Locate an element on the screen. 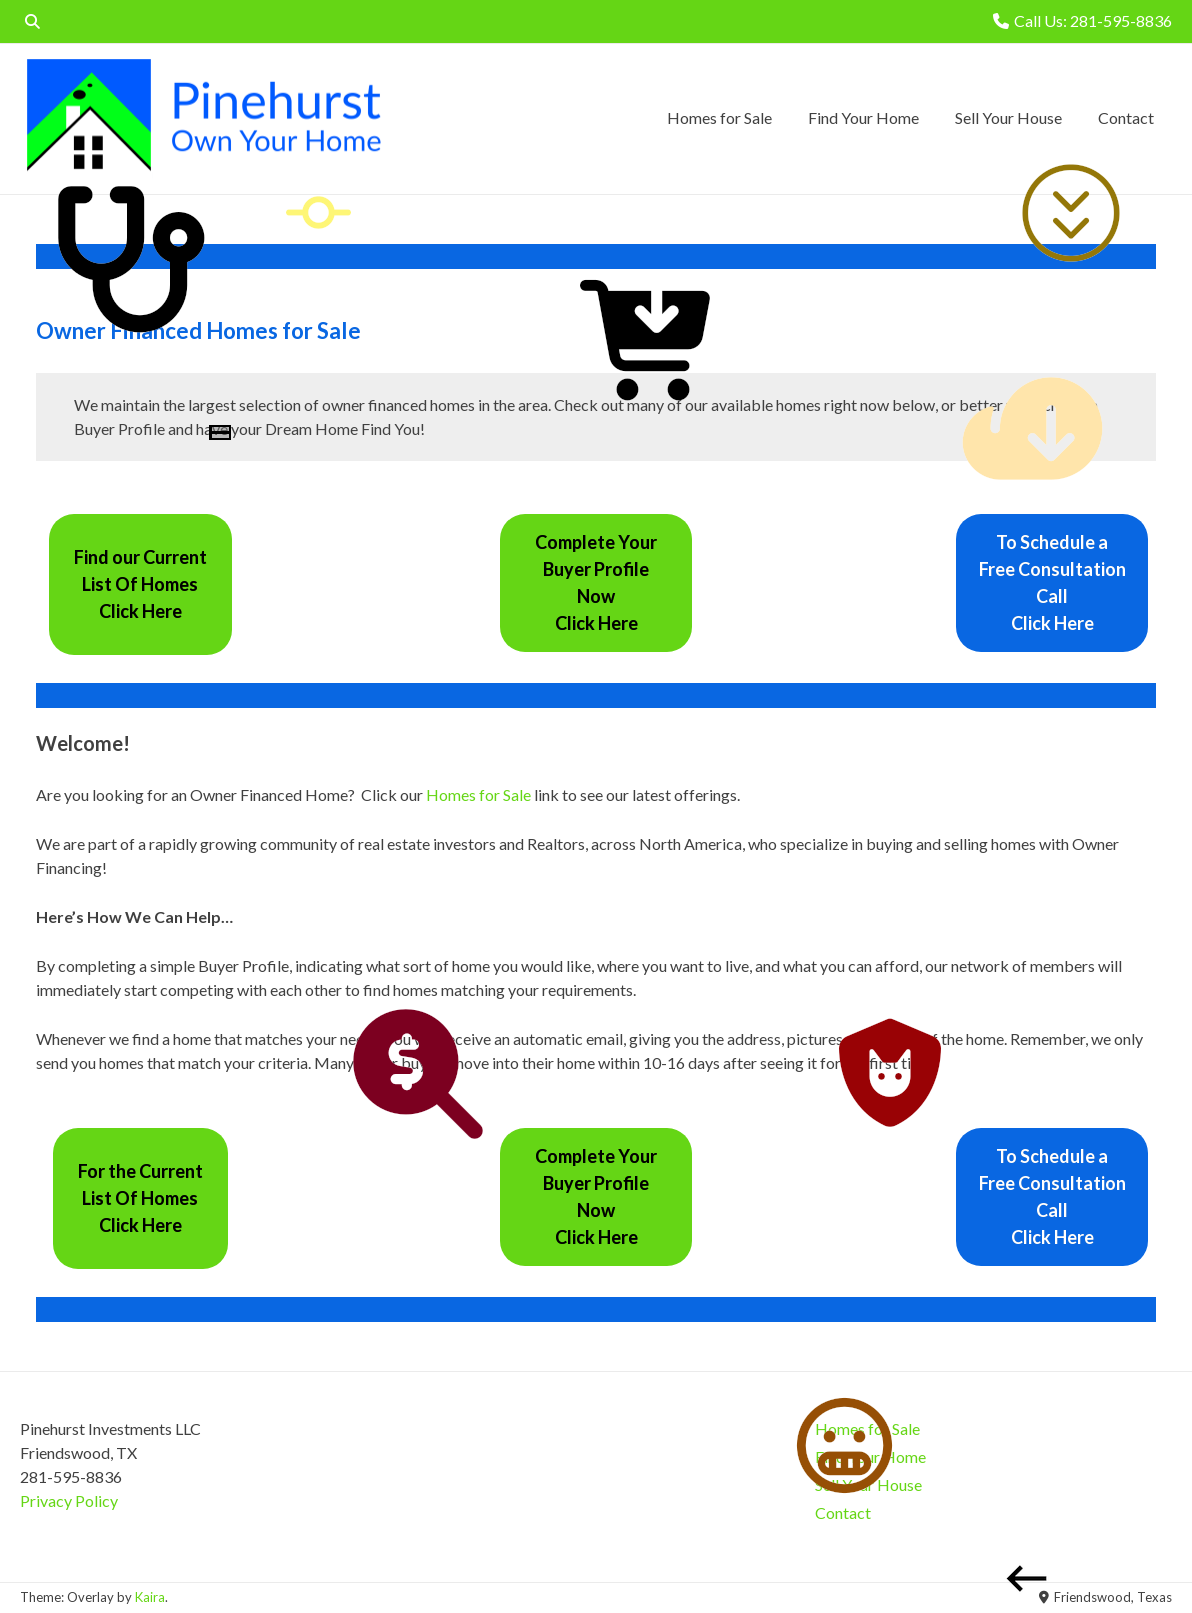  go back to the previous screen is located at coordinates (1026, 1578).